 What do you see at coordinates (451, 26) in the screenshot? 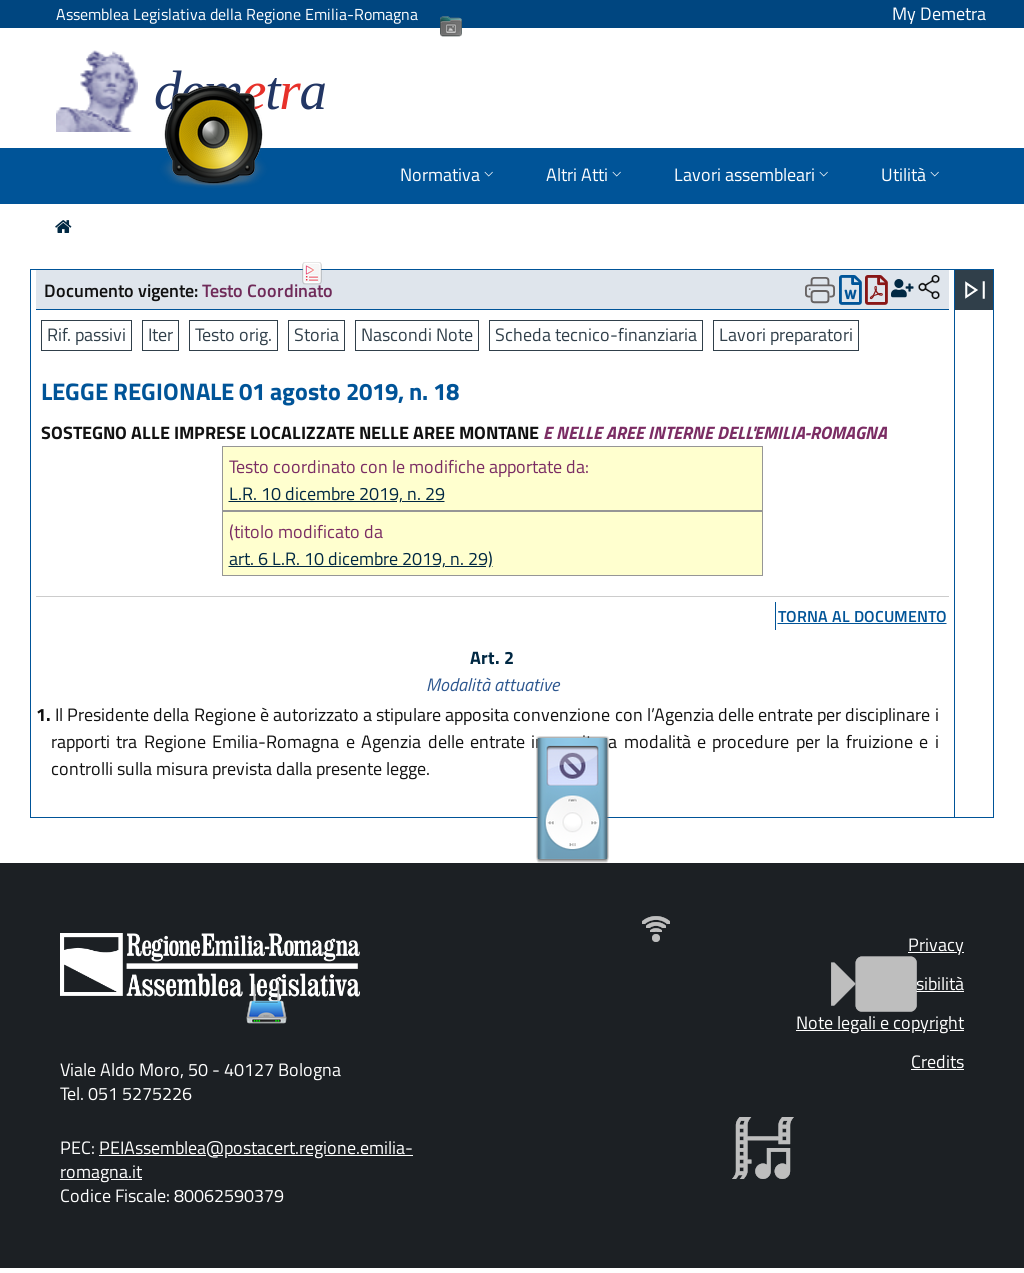
I see `open your pictures folder` at bounding box center [451, 26].